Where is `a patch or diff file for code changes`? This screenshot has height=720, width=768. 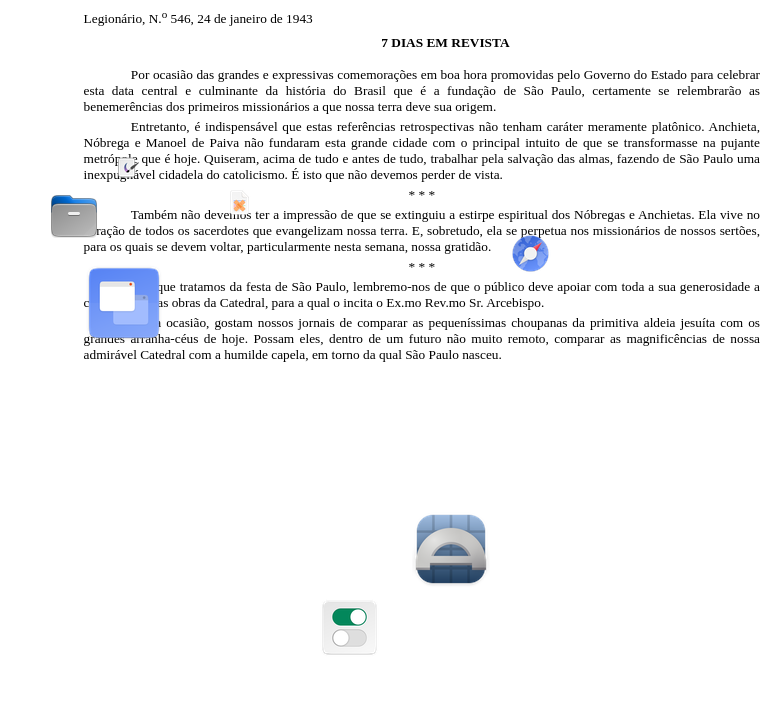 a patch or diff file for code changes is located at coordinates (239, 202).